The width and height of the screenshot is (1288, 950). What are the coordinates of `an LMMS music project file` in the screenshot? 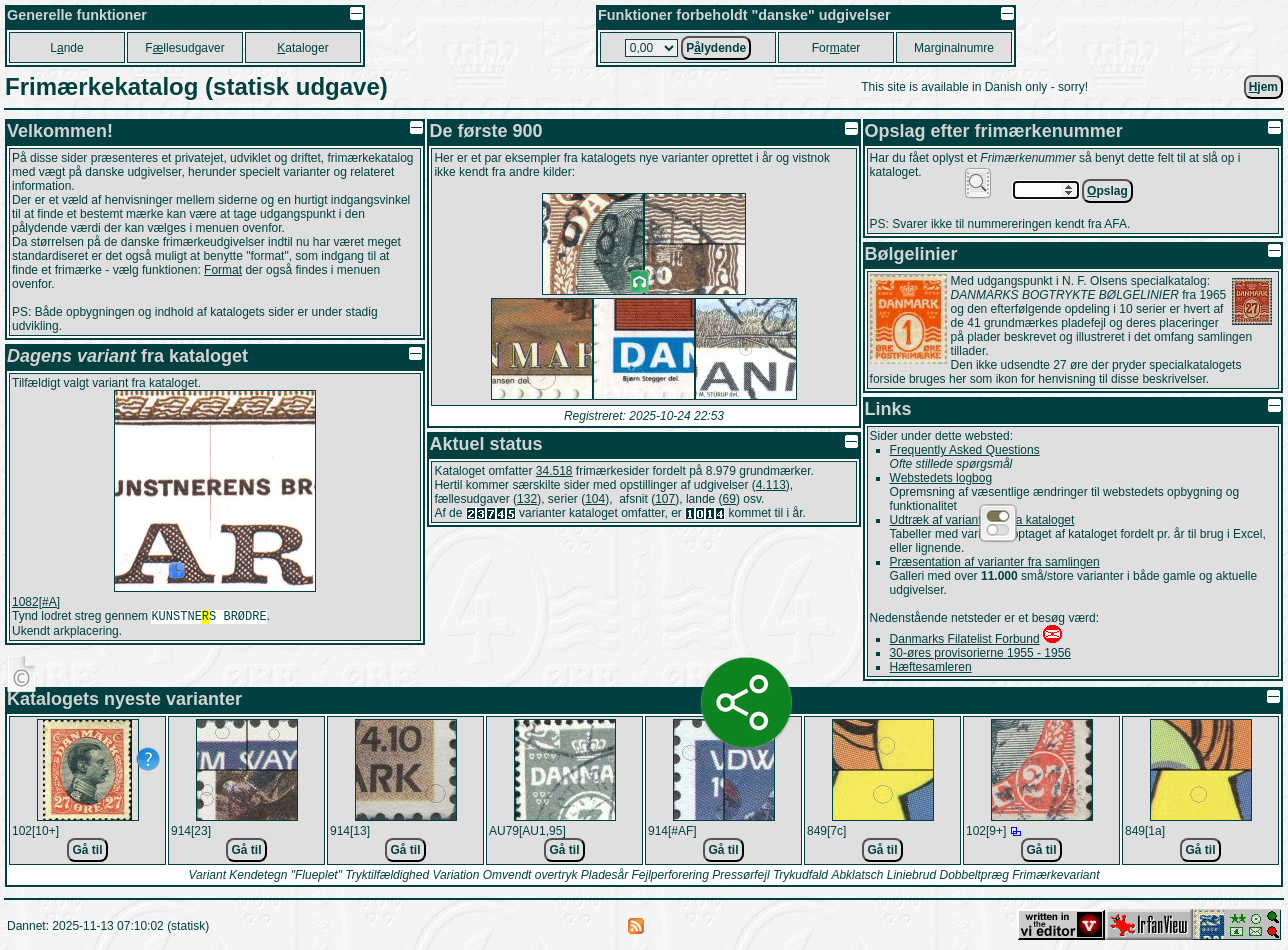 It's located at (639, 281).